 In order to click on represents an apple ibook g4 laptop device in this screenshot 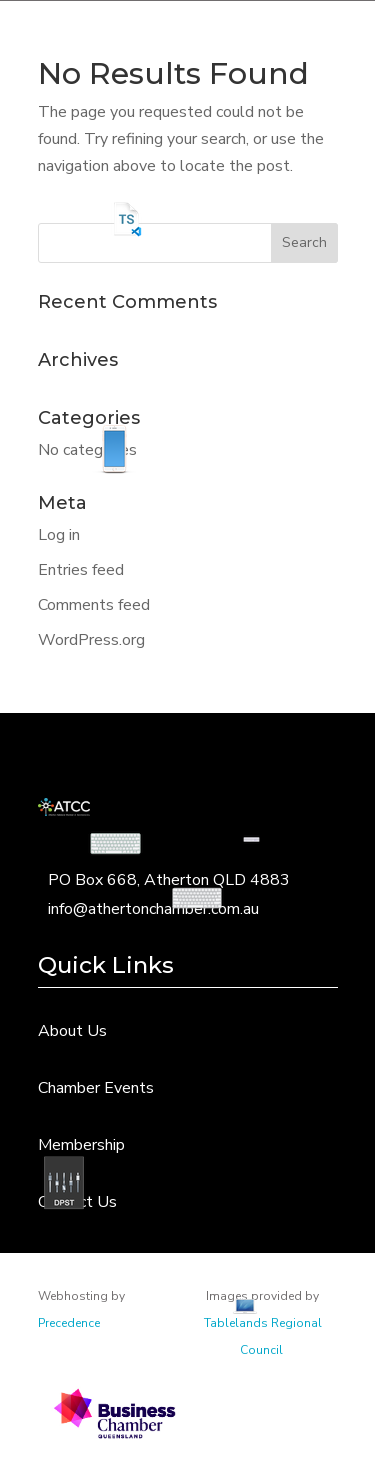, I will do `click(245, 1306)`.